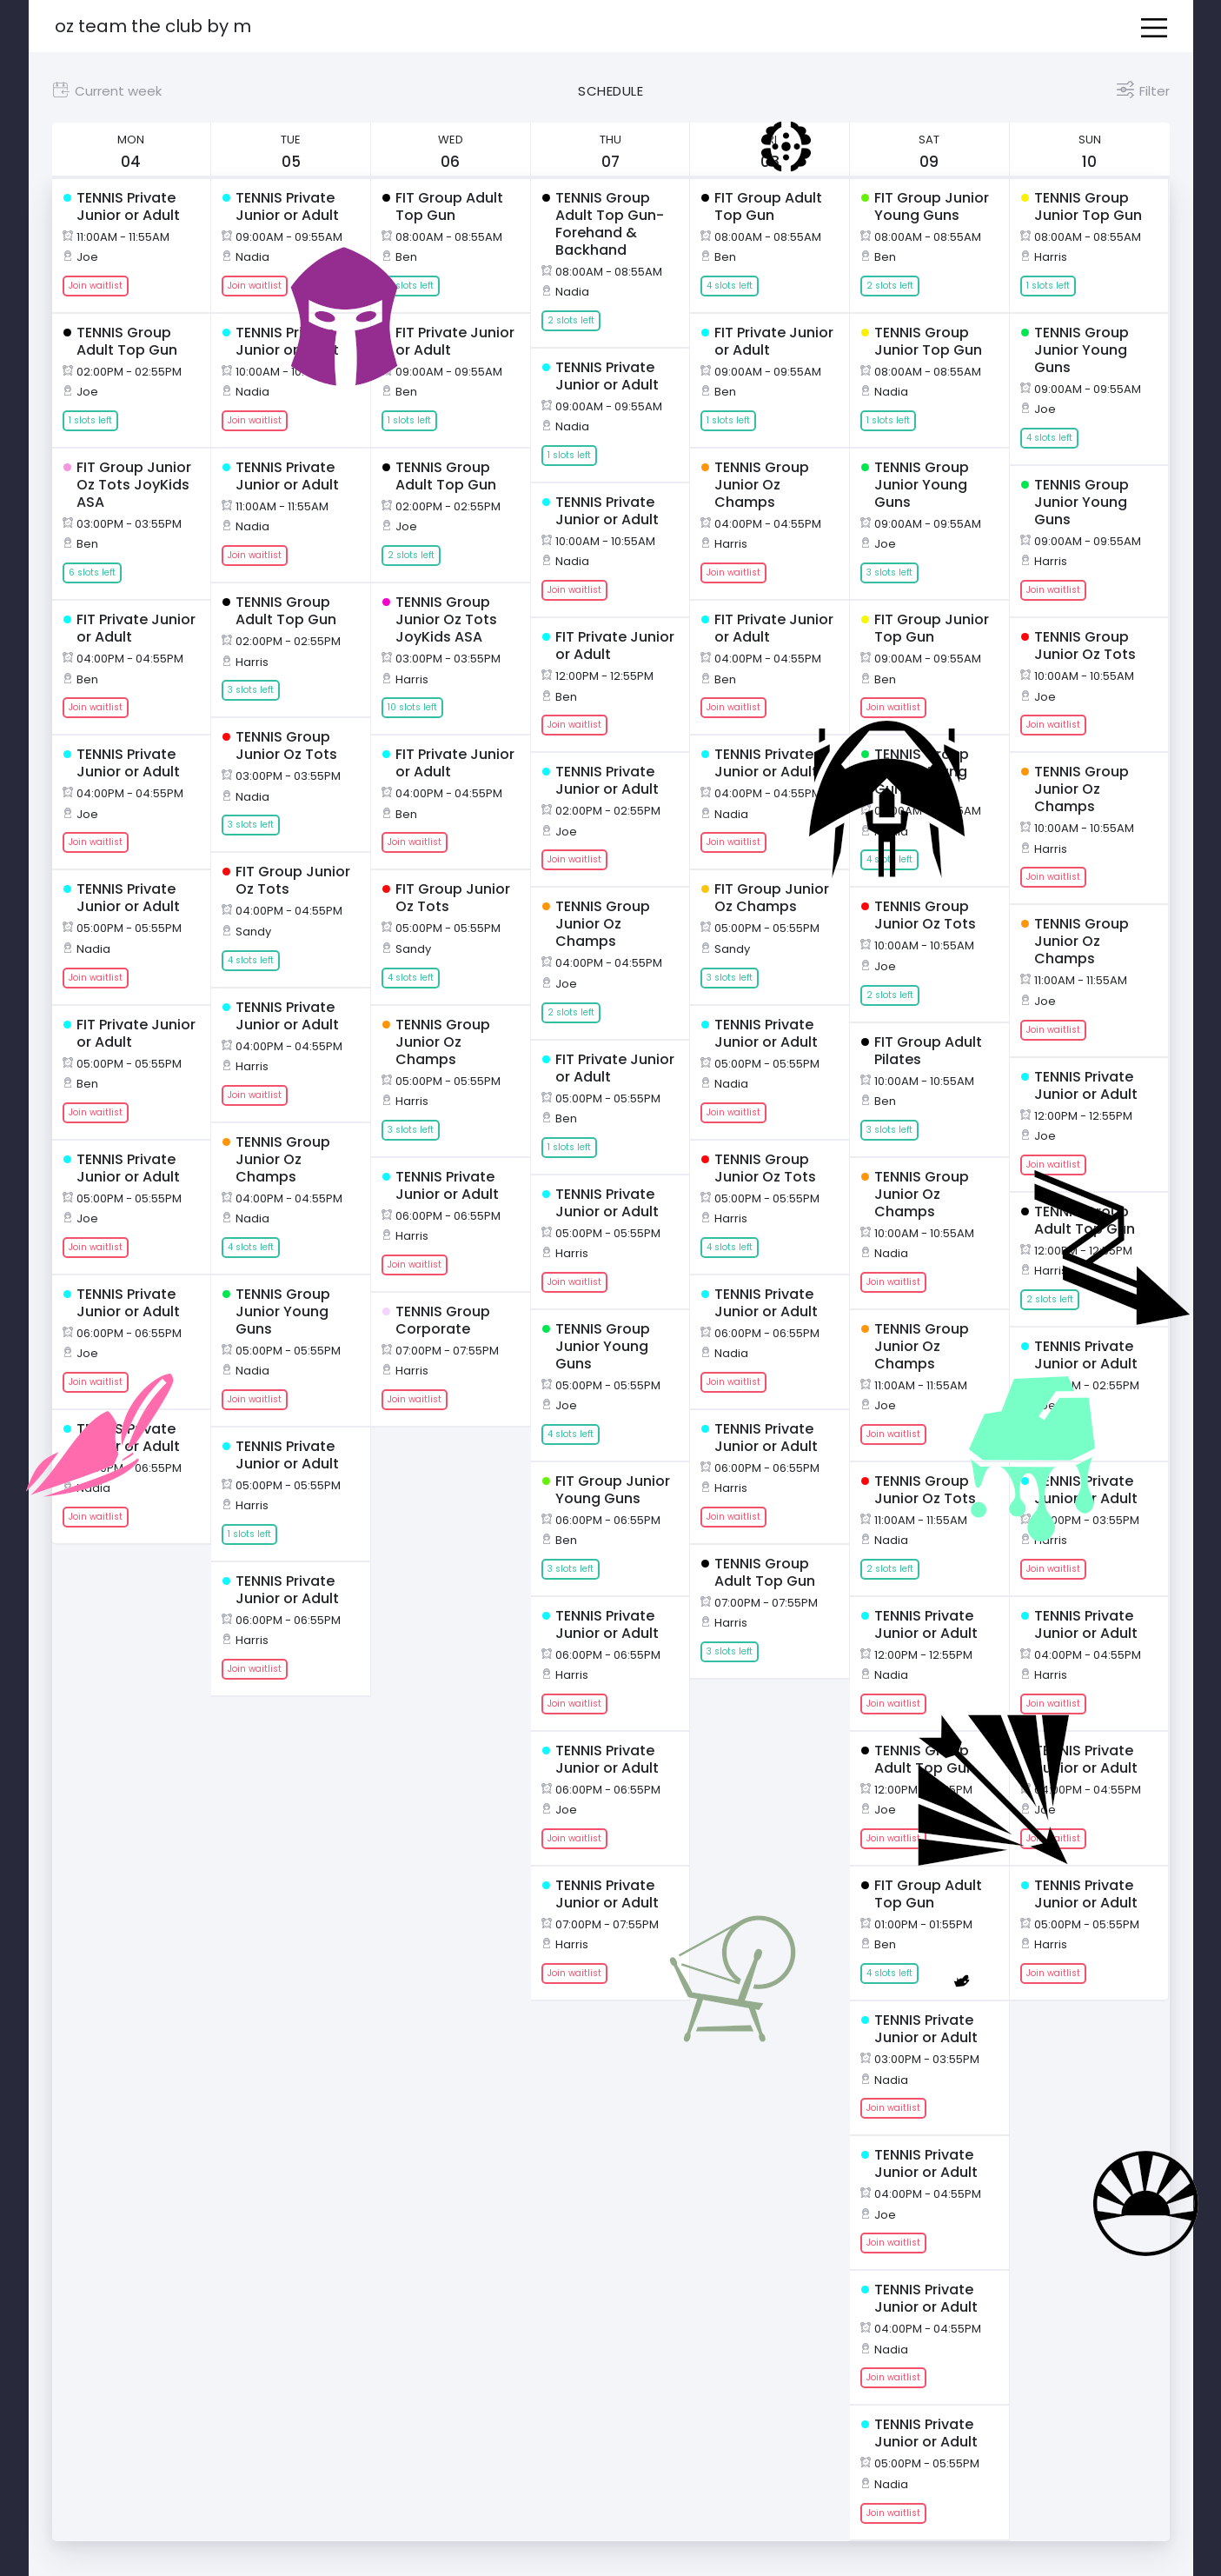  What do you see at coordinates (1112, 1248) in the screenshot?
I see `indicates a zigzag or multi-directional path` at bounding box center [1112, 1248].